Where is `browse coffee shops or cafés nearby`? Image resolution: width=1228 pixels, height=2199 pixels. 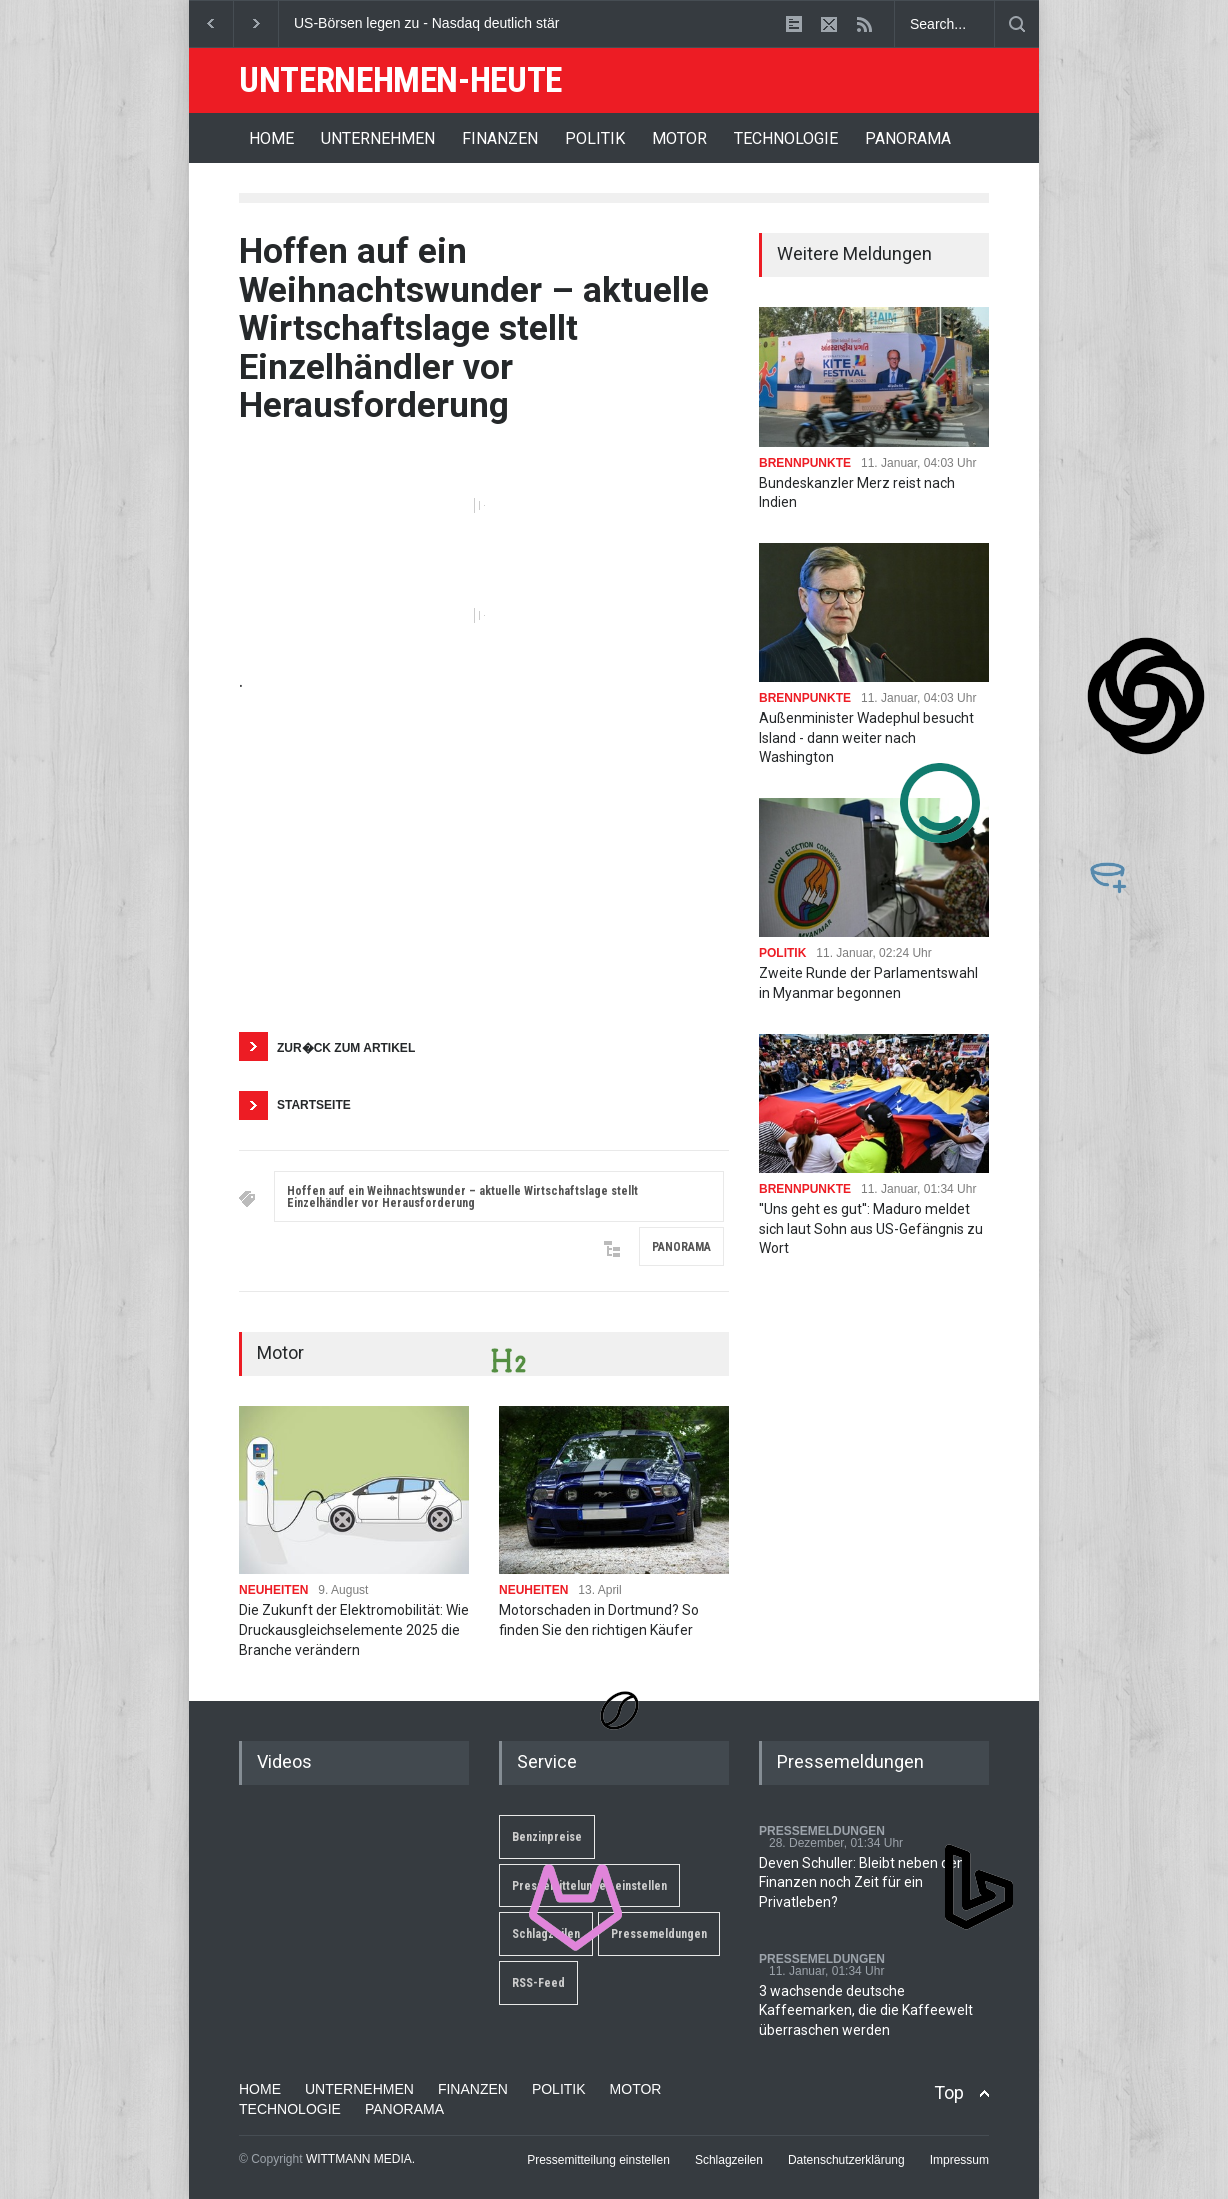 browse coffee shops or cafés nearby is located at coordinates (619, 1710).